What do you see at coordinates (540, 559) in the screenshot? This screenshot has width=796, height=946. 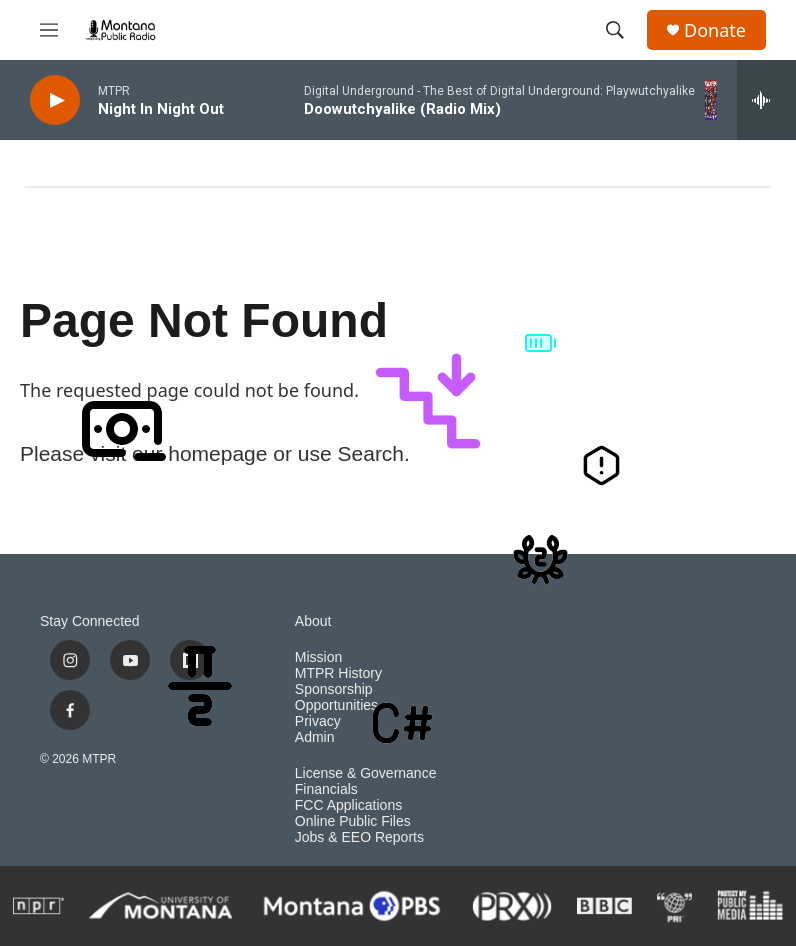 I see `indicates second place ranking or achievement` at bounding box center [540, 559].